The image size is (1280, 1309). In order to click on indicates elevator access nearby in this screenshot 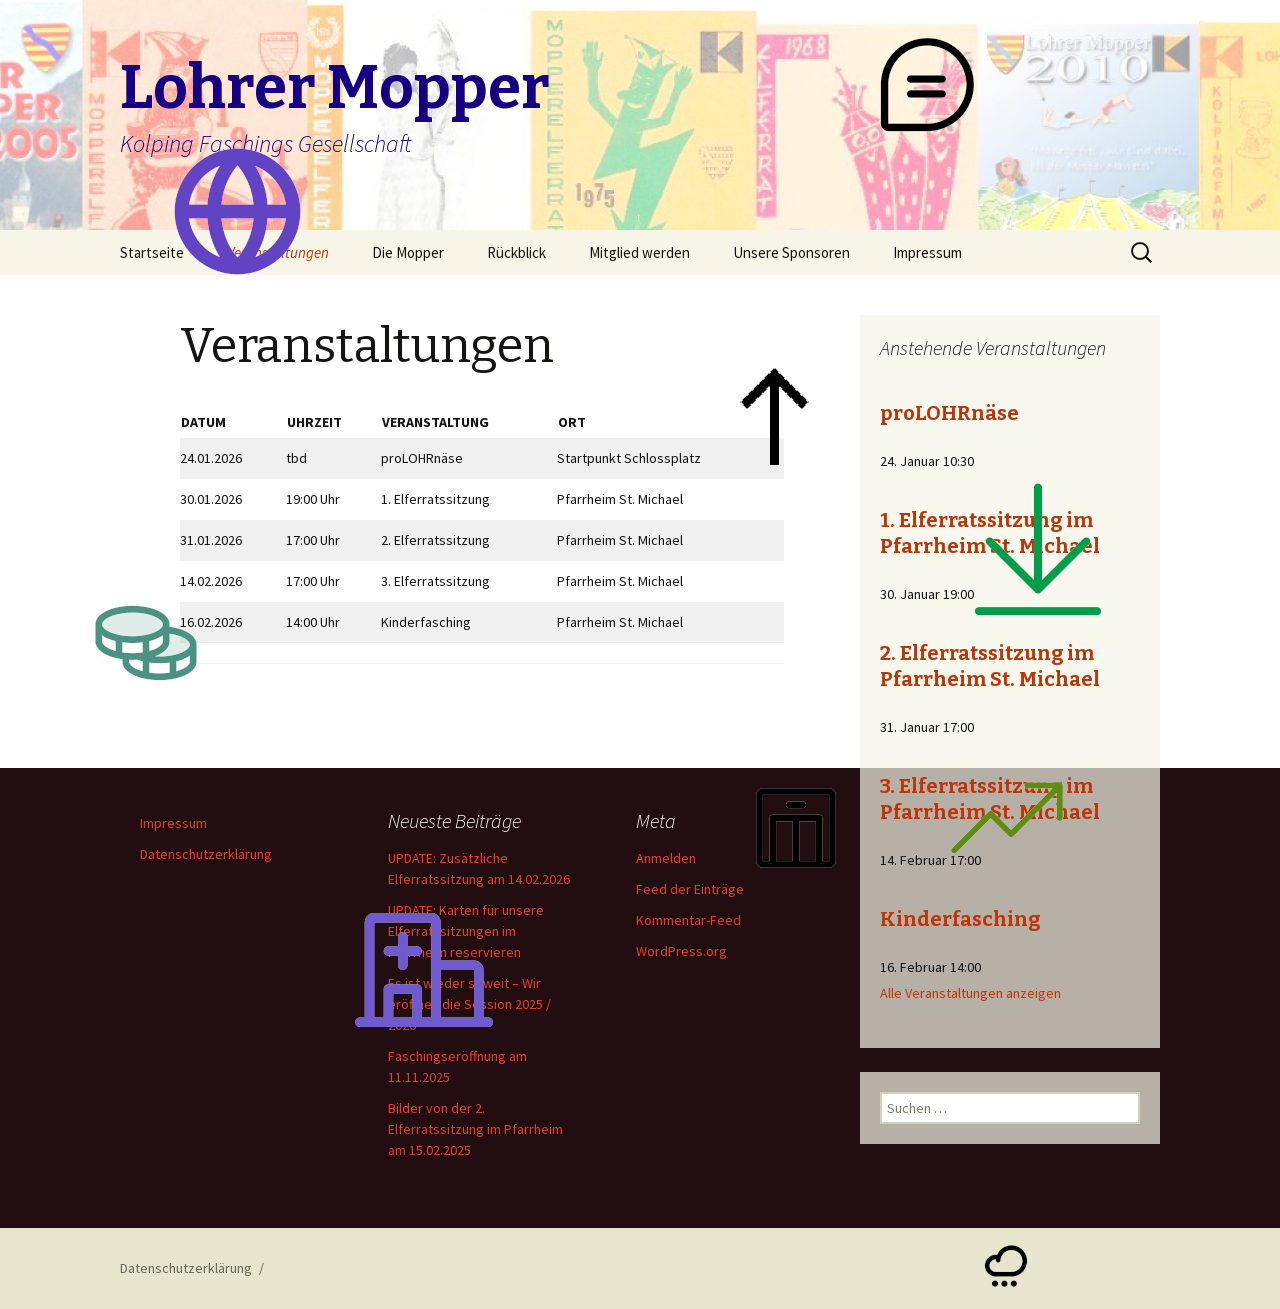, I will do `click(796, 828)`.